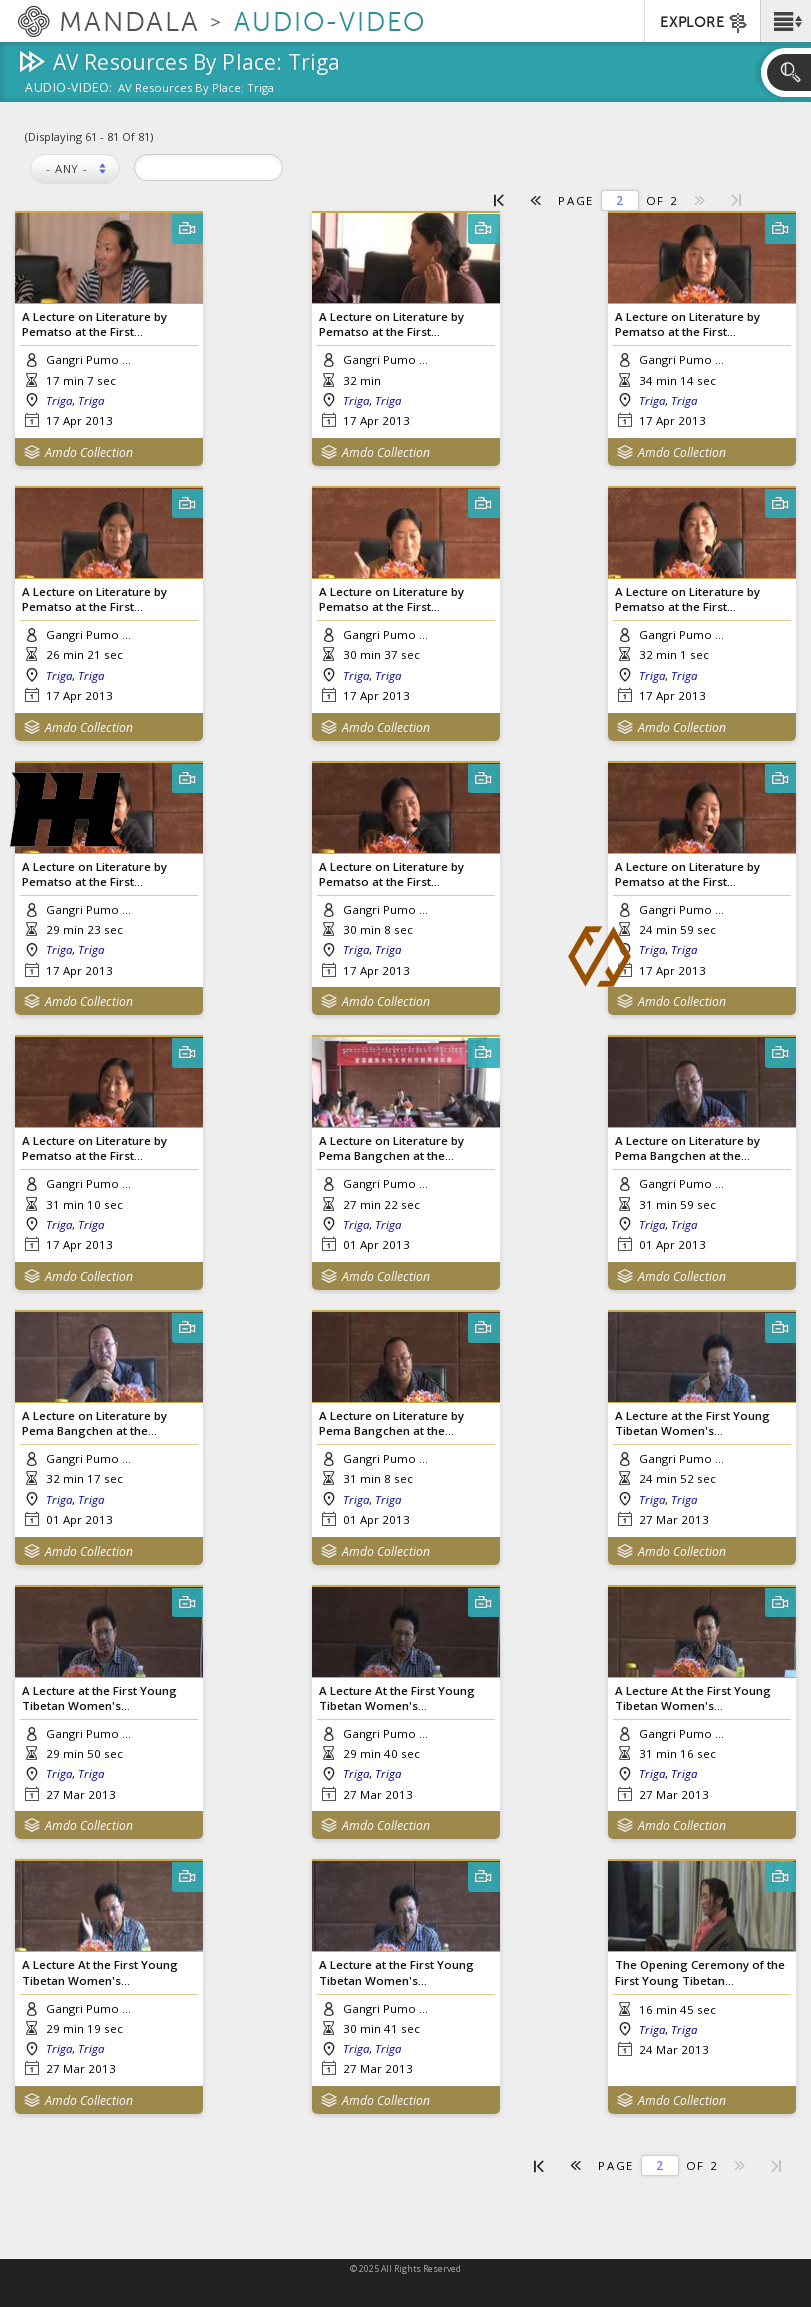  I want to click on xendit payment platform logo, so click(599, 956).